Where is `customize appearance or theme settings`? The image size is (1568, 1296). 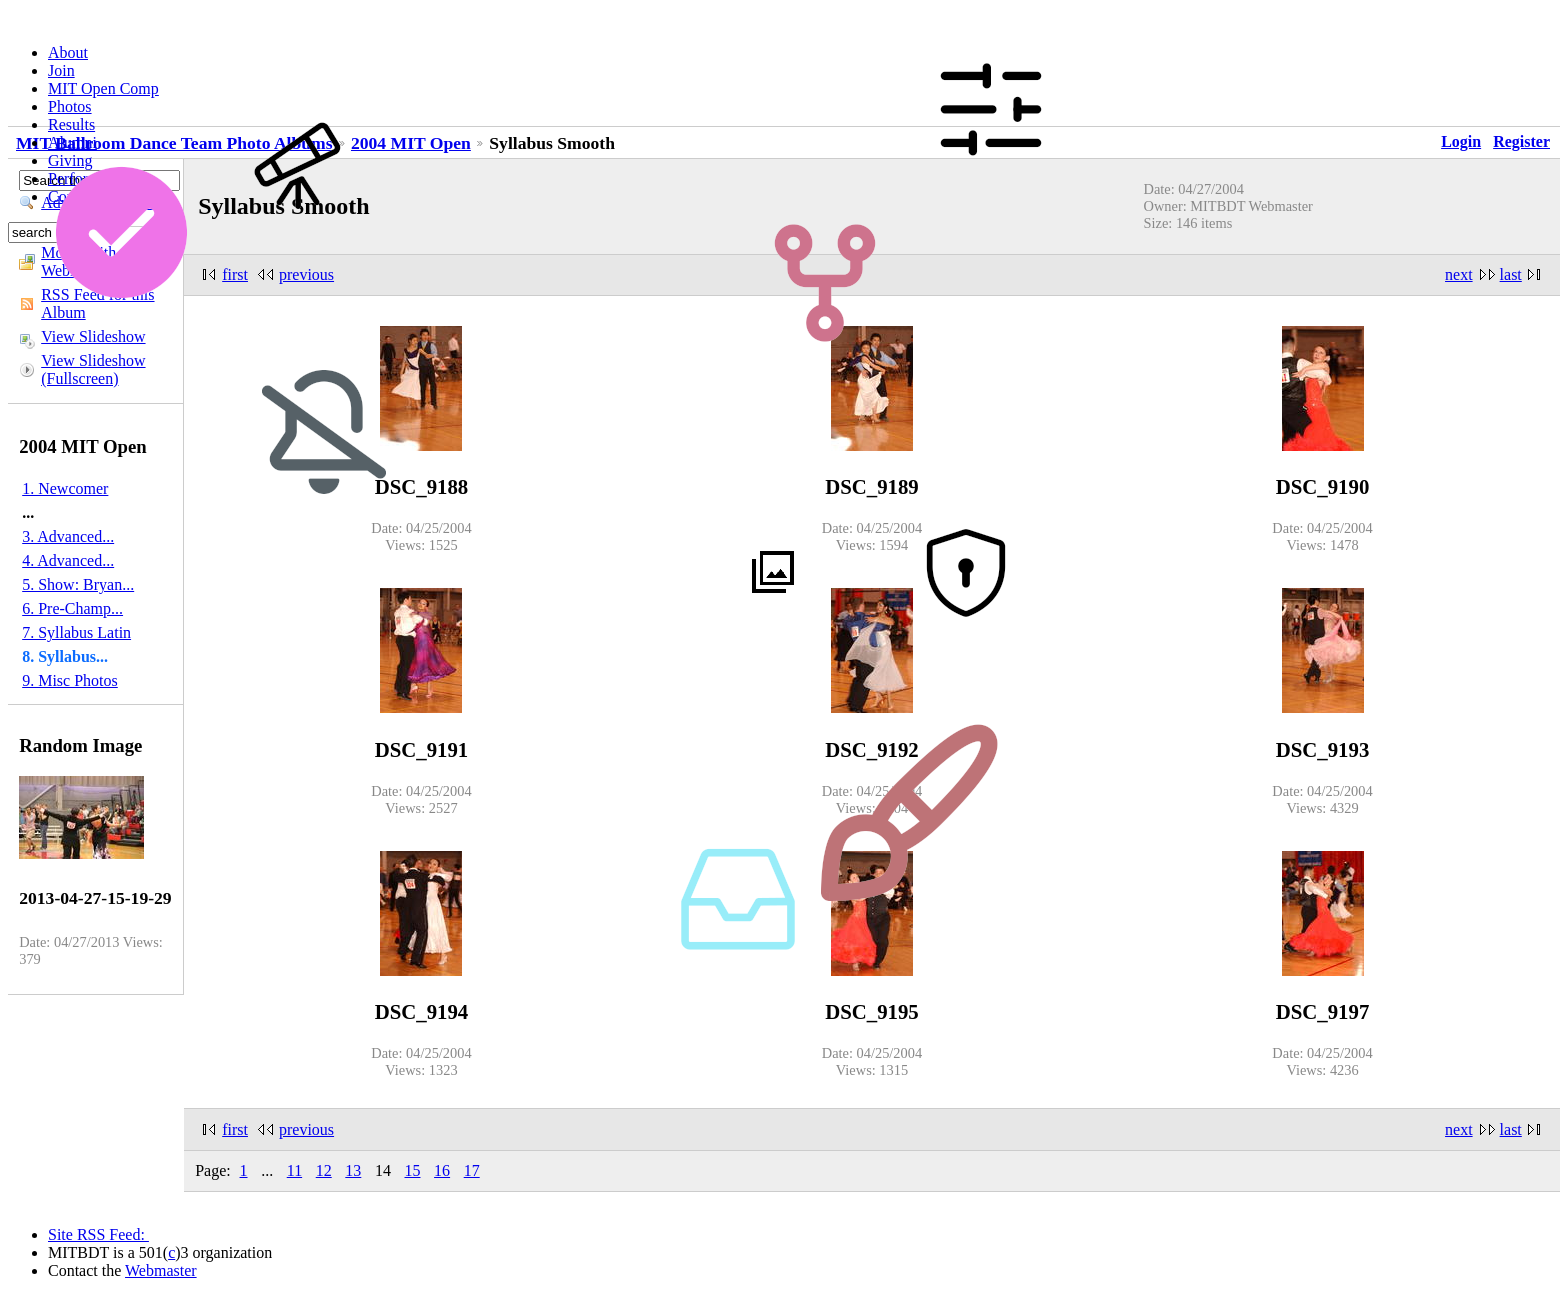
customize appearance or theme settings is located at coordinates (910, 811).